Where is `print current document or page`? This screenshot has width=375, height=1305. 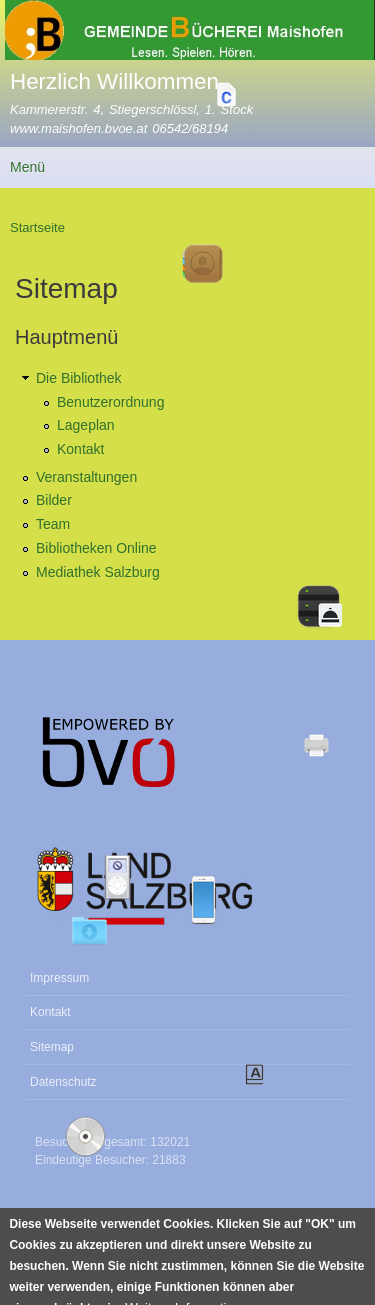
print current document or page is located at coordinates (316, 745).